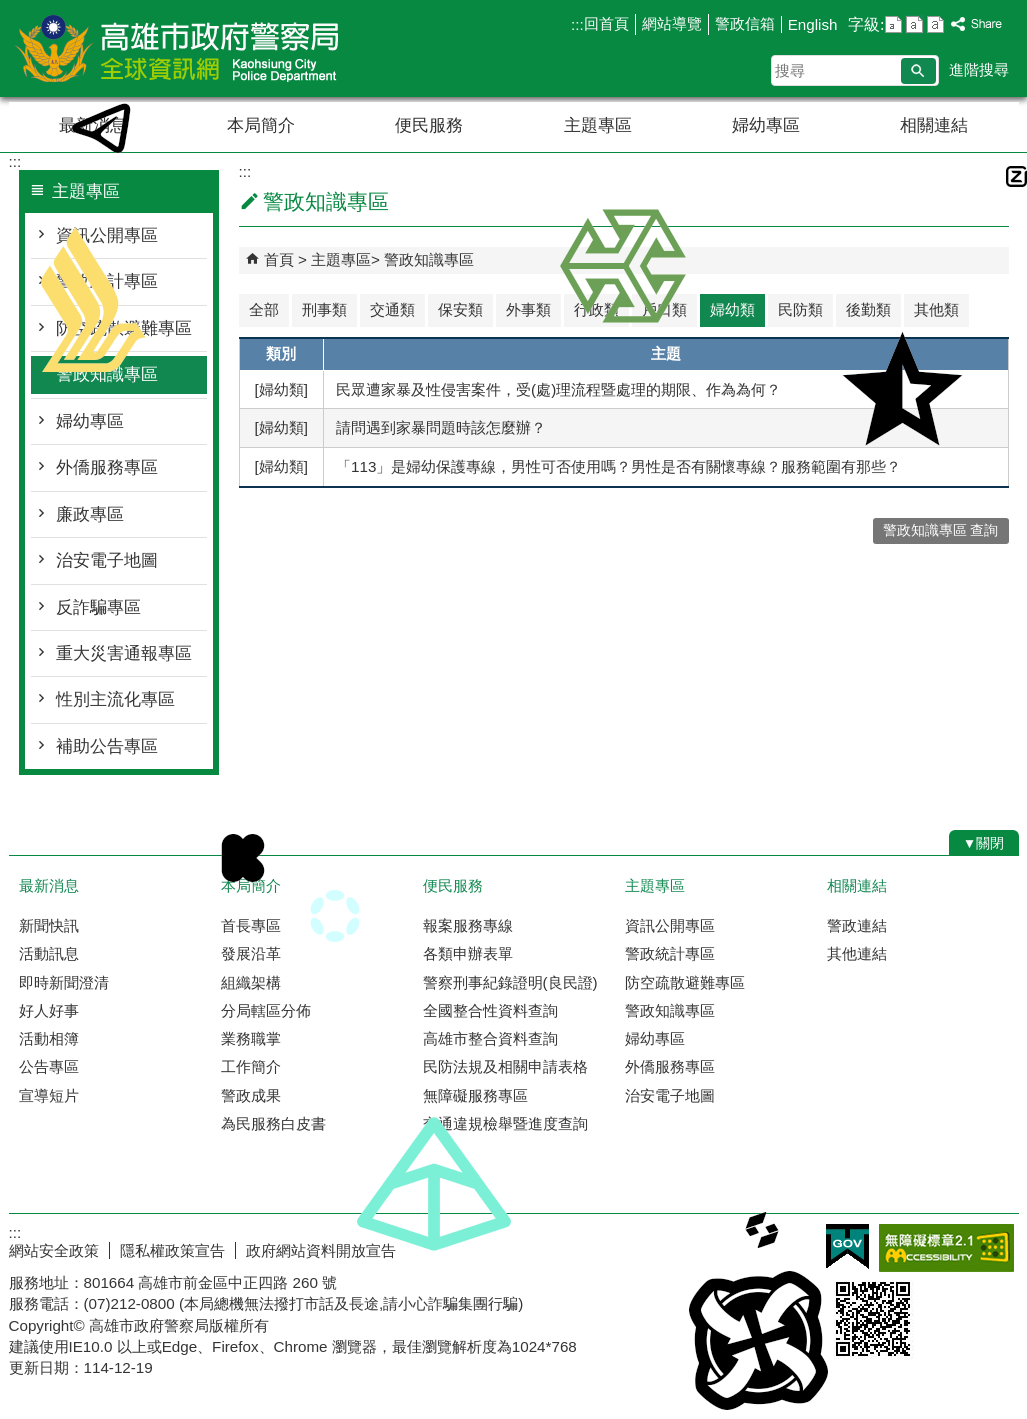 This screenshot has height=1419, width=1027. I want to click on open Kickstarter app, so click(243, 858).